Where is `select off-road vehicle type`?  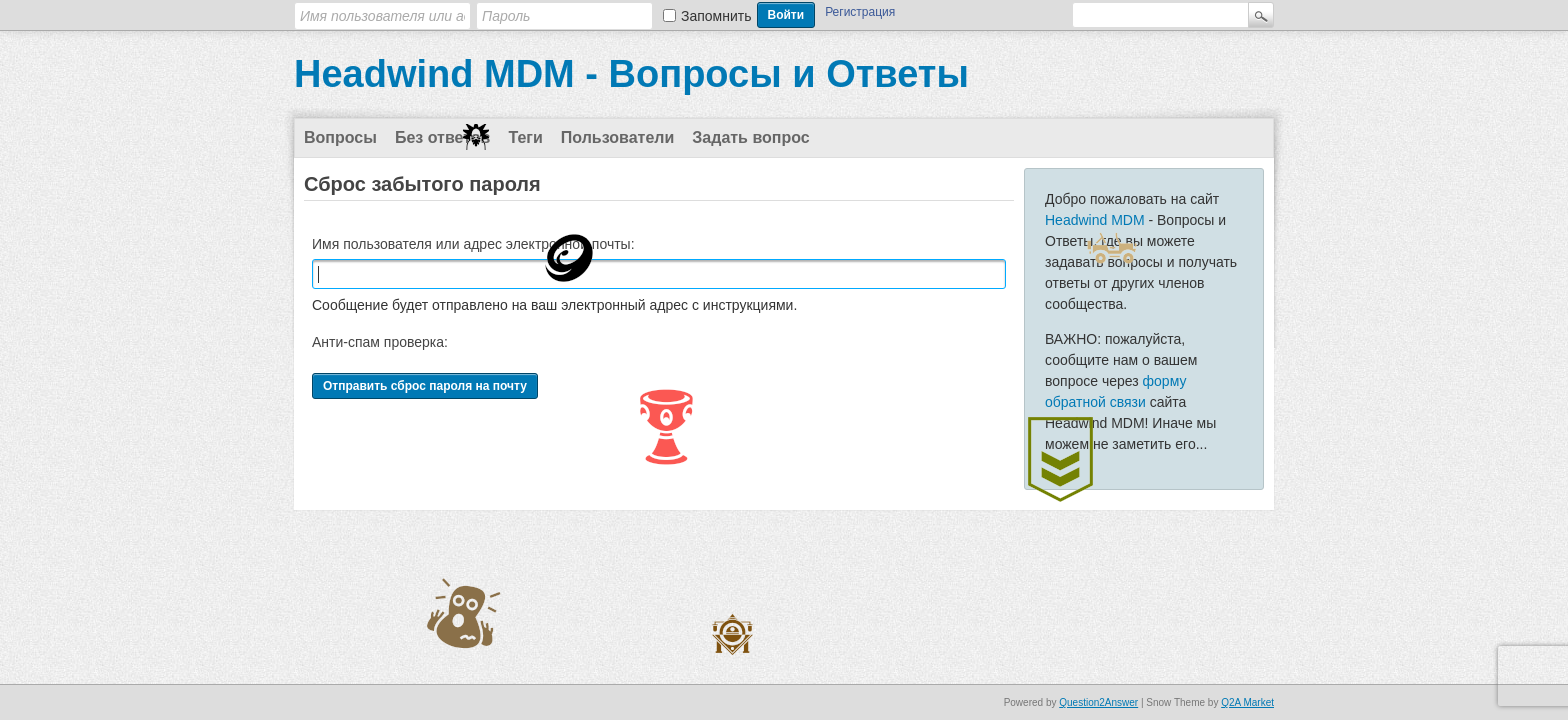 select off-road vehicle type is located at coordinates (1112, 248).